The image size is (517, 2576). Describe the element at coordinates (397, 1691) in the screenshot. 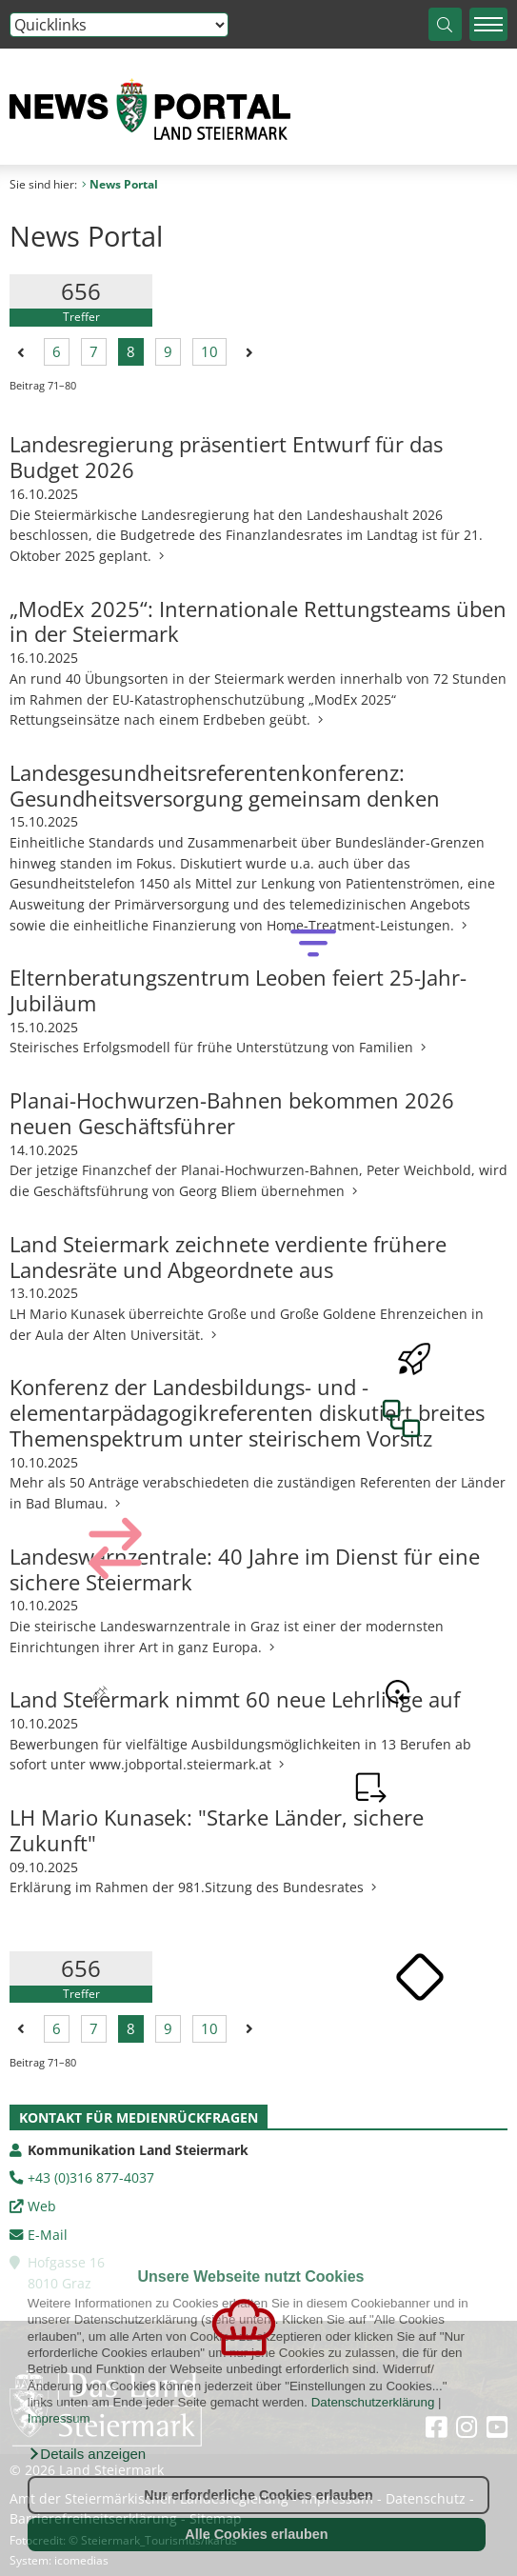

I see `indicates an issue is tracked by another item` at that location.